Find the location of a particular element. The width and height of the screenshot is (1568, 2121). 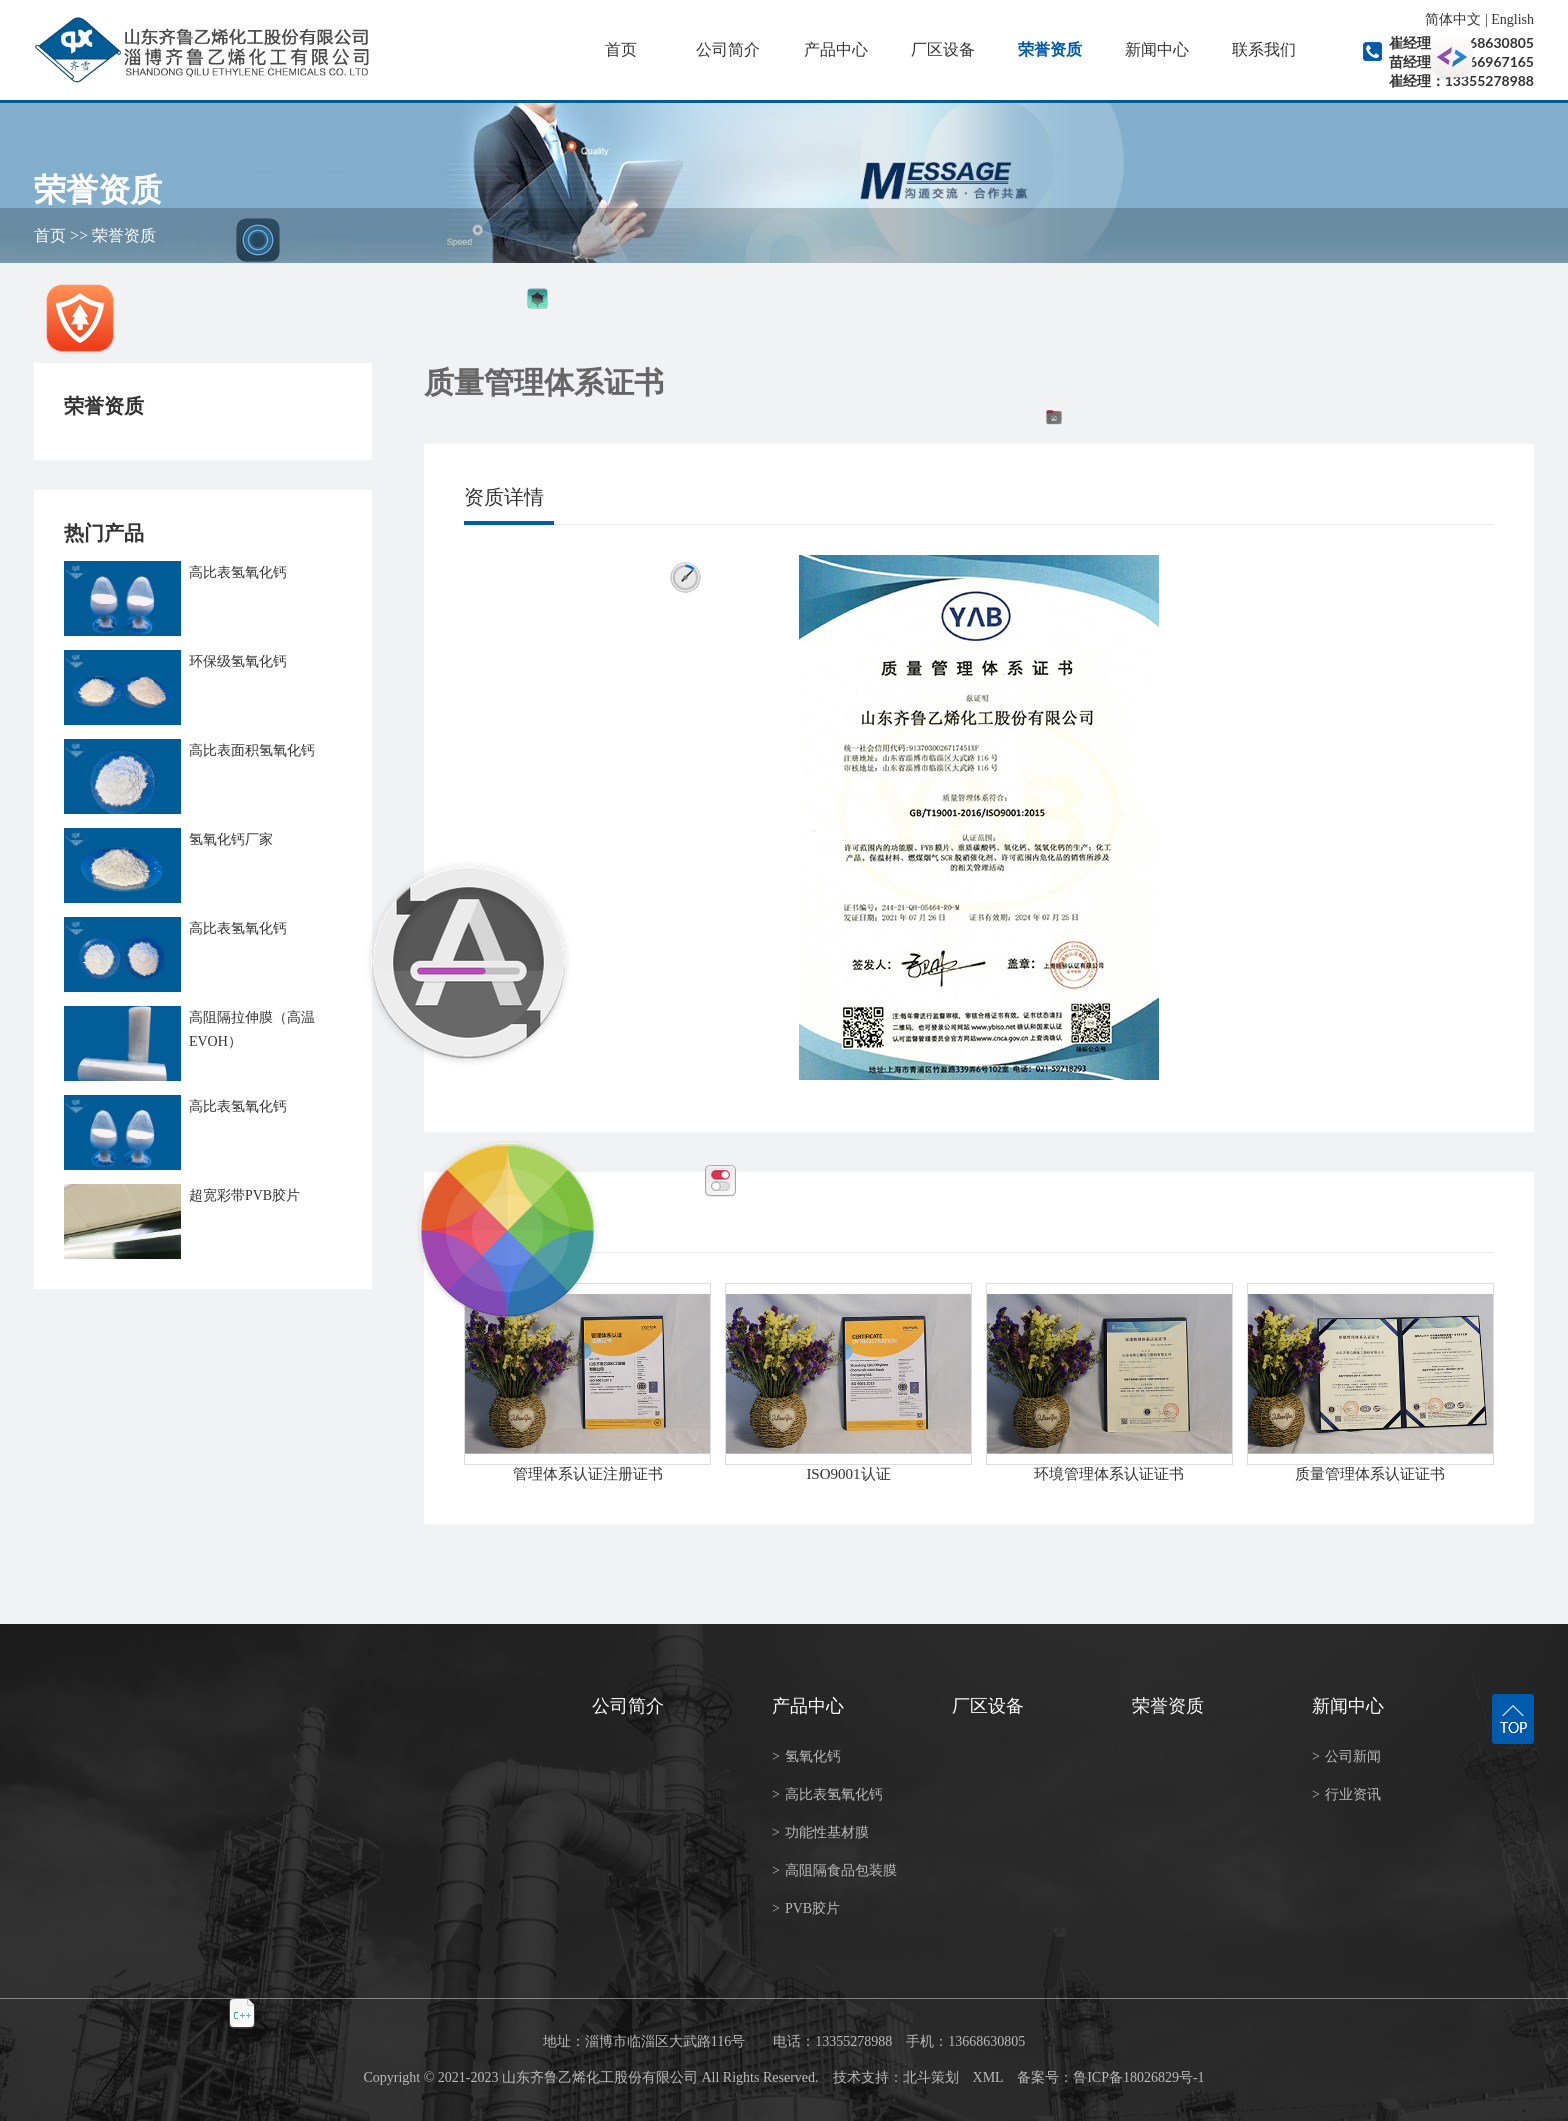

open color preferences or theme settings is located at coordinates (507, 1230).